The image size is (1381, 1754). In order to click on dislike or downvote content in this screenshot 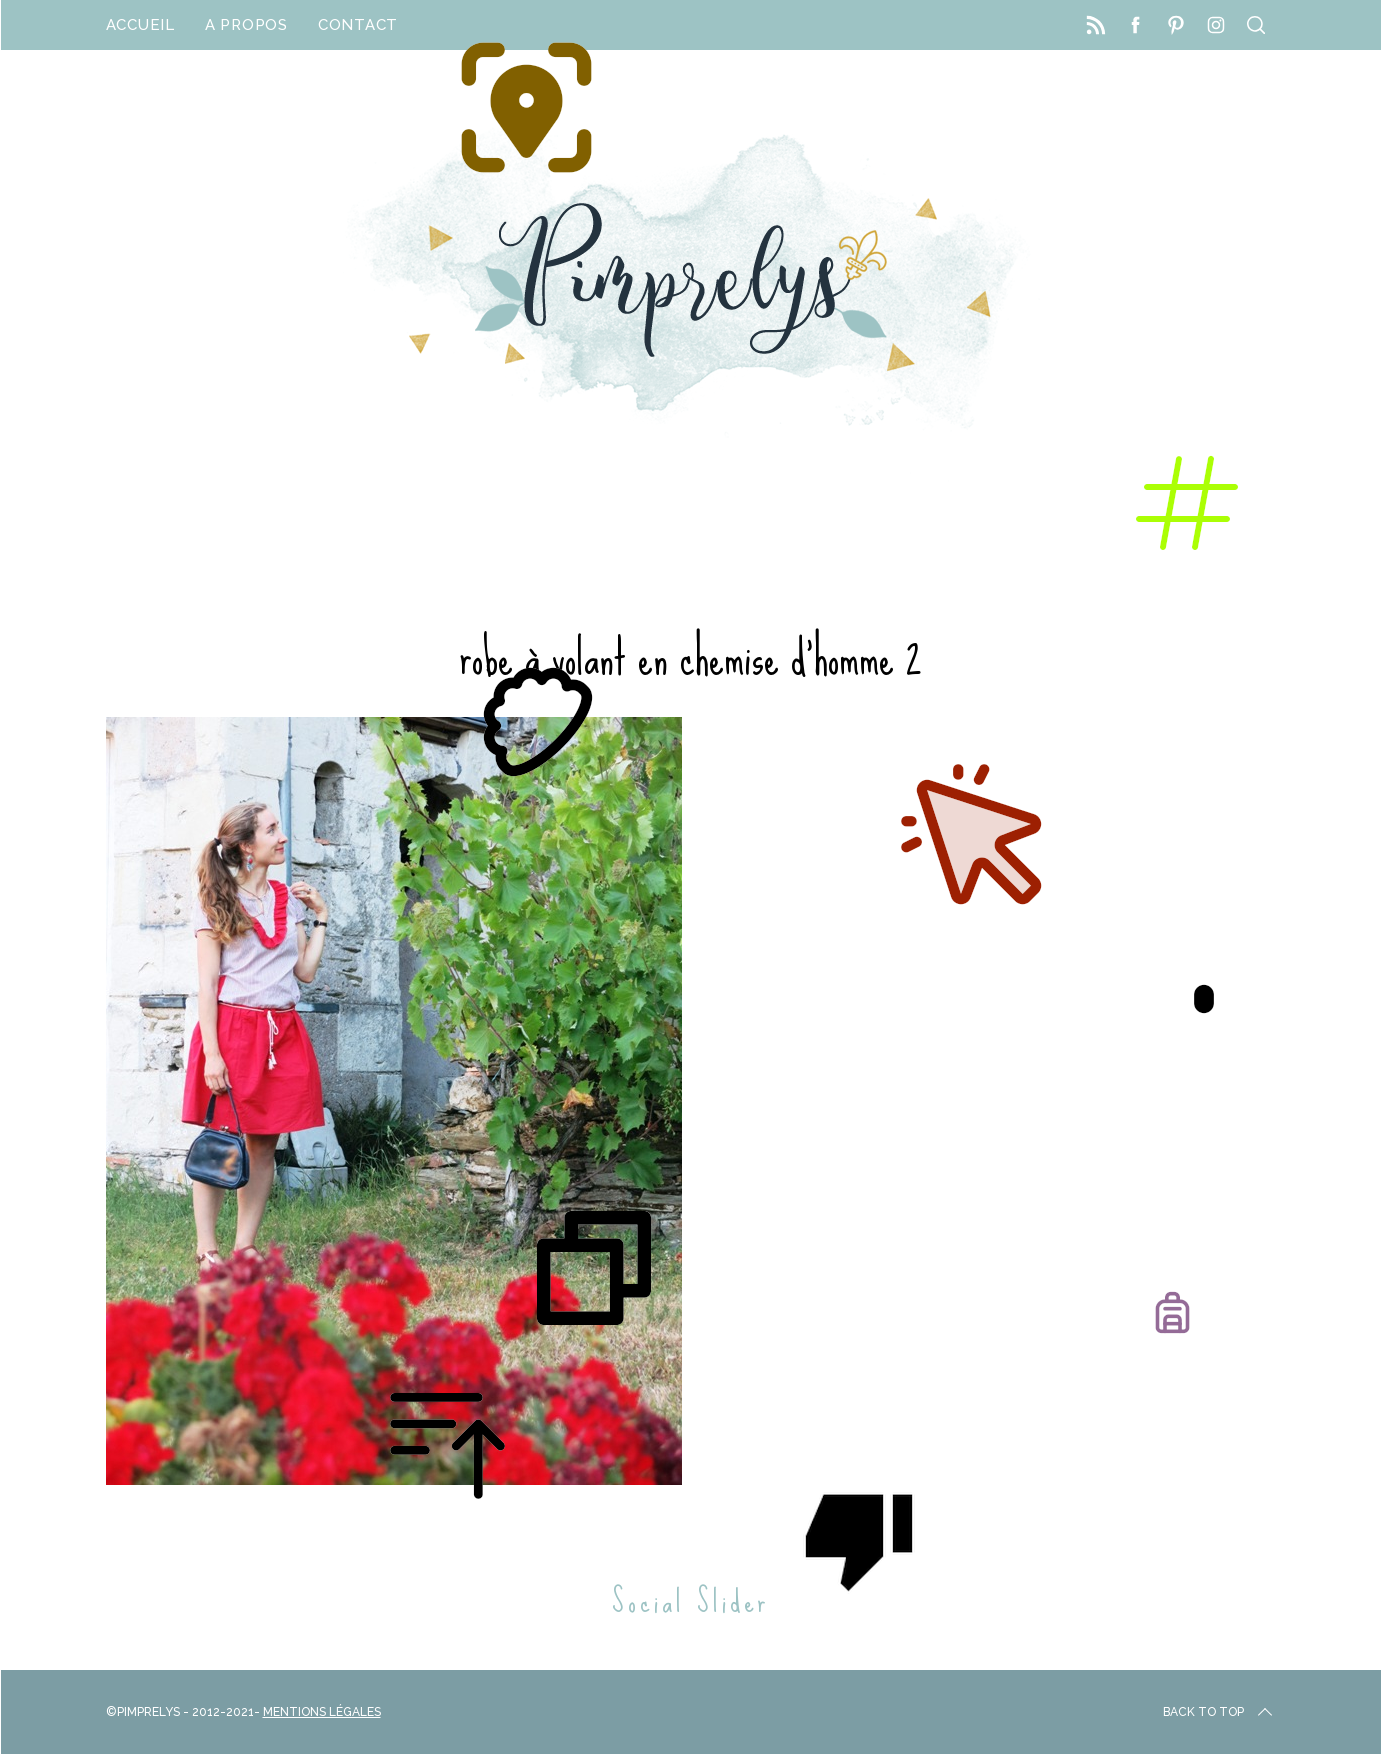, I will do `click(859, 1538)`.